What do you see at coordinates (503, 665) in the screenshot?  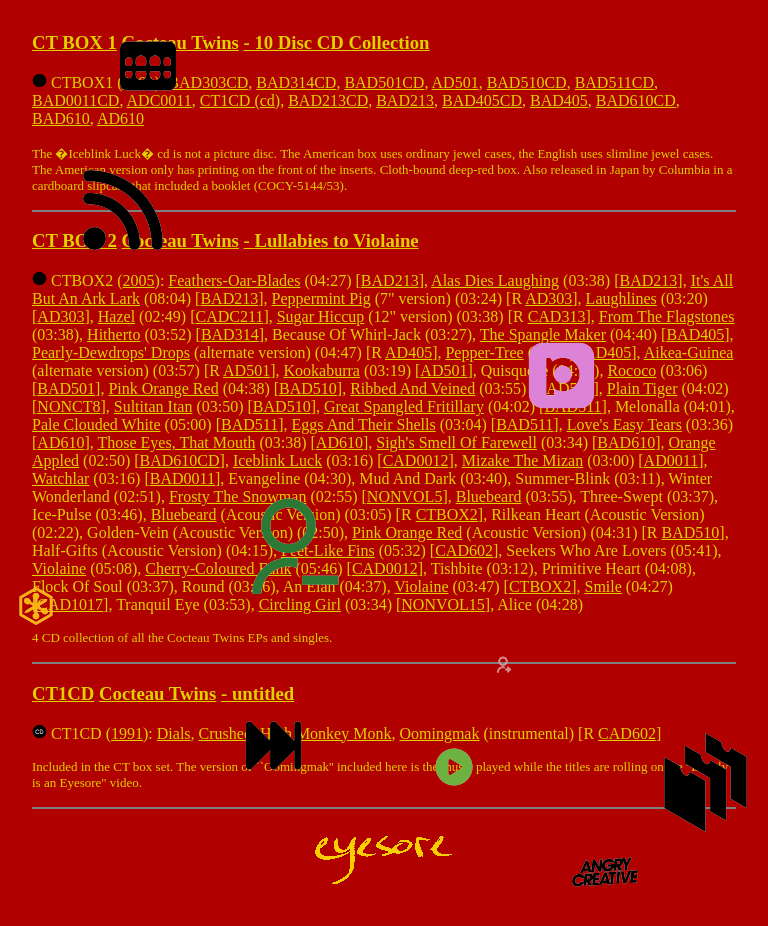 I see `share user profile with others` at bounding box center [503, 665].